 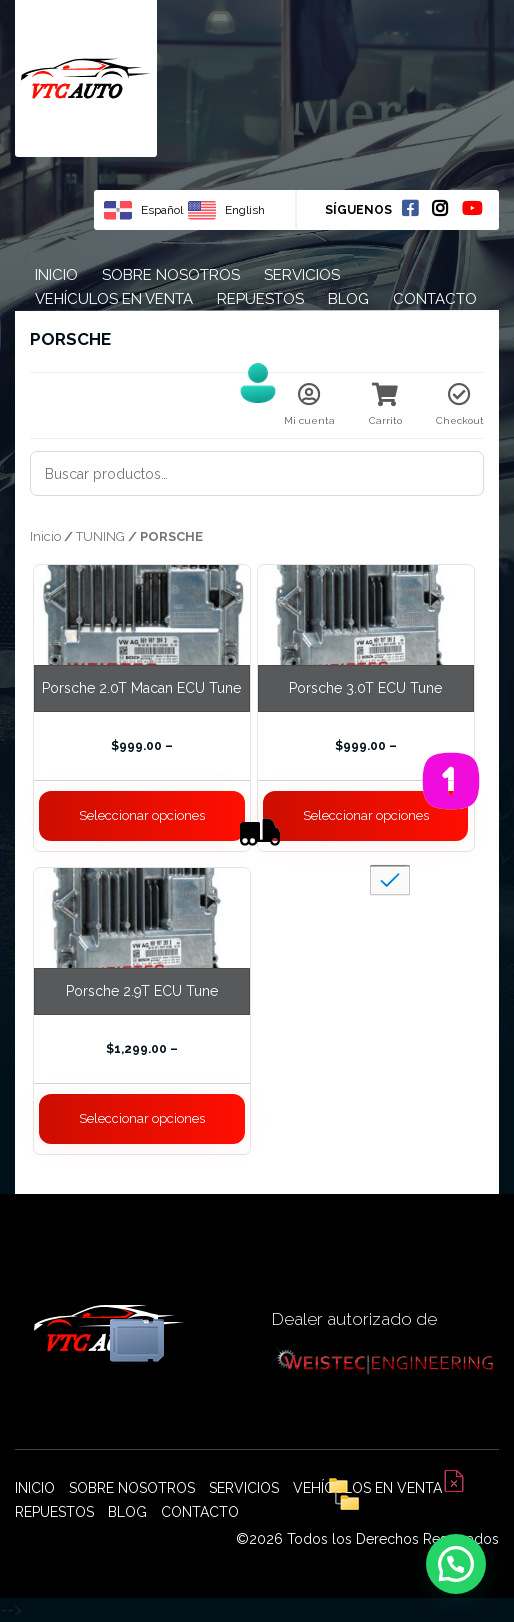 I want to click on track shipment or delivery status, so click(x=260, y=832).